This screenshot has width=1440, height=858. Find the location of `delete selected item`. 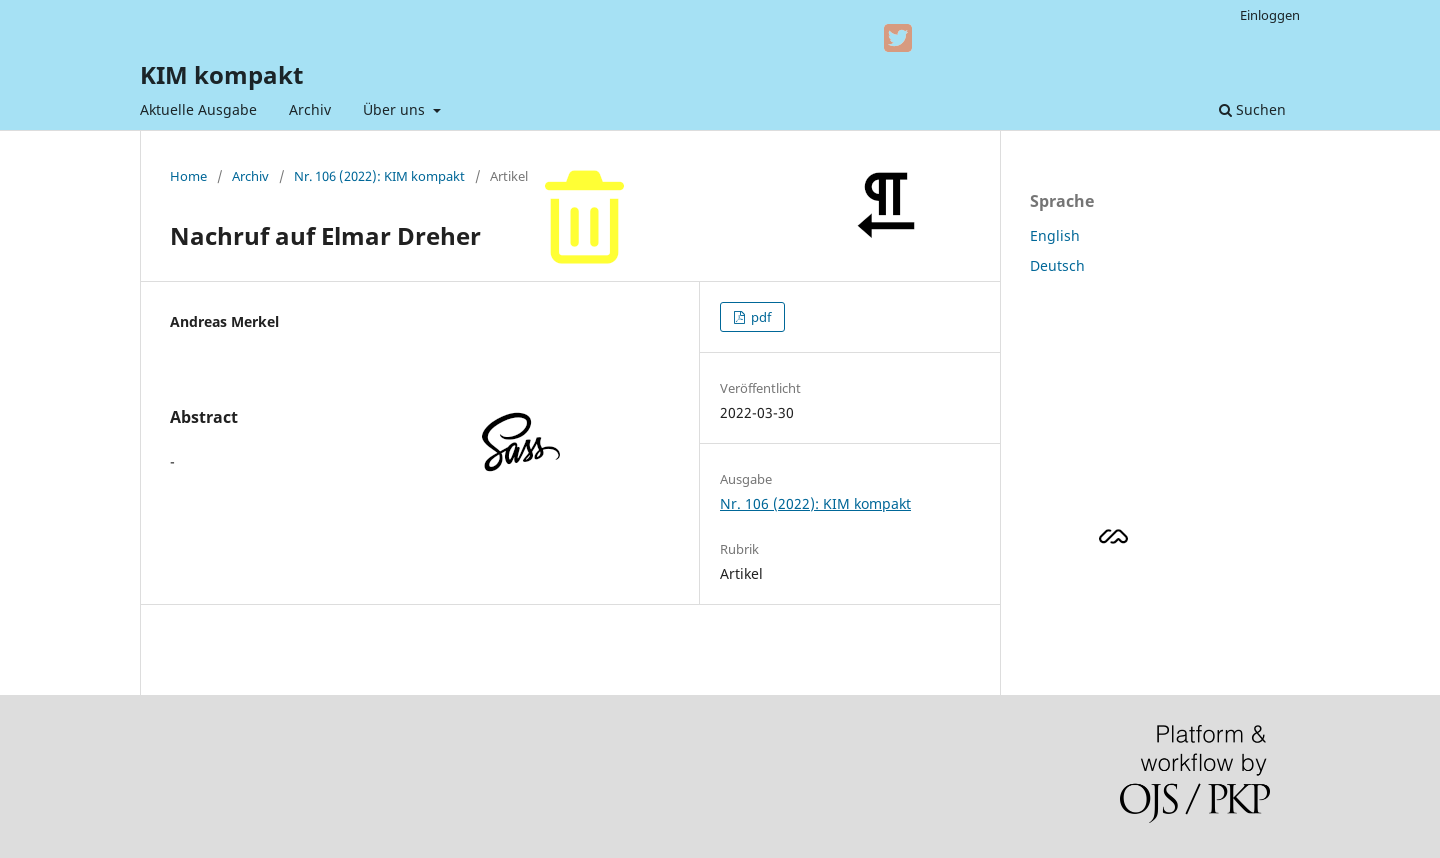

delete selected item is located at coordinates (584, 218).